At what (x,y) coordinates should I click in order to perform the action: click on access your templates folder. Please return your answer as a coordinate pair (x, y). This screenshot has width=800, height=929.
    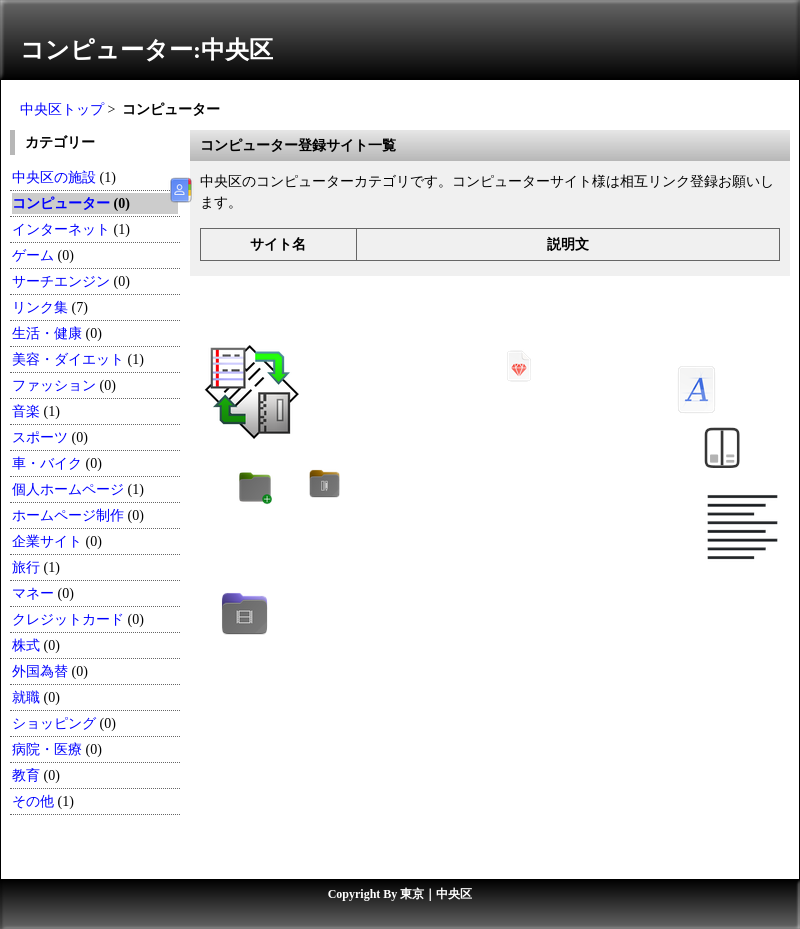
    Looking at the image, I should click on (324, 483).